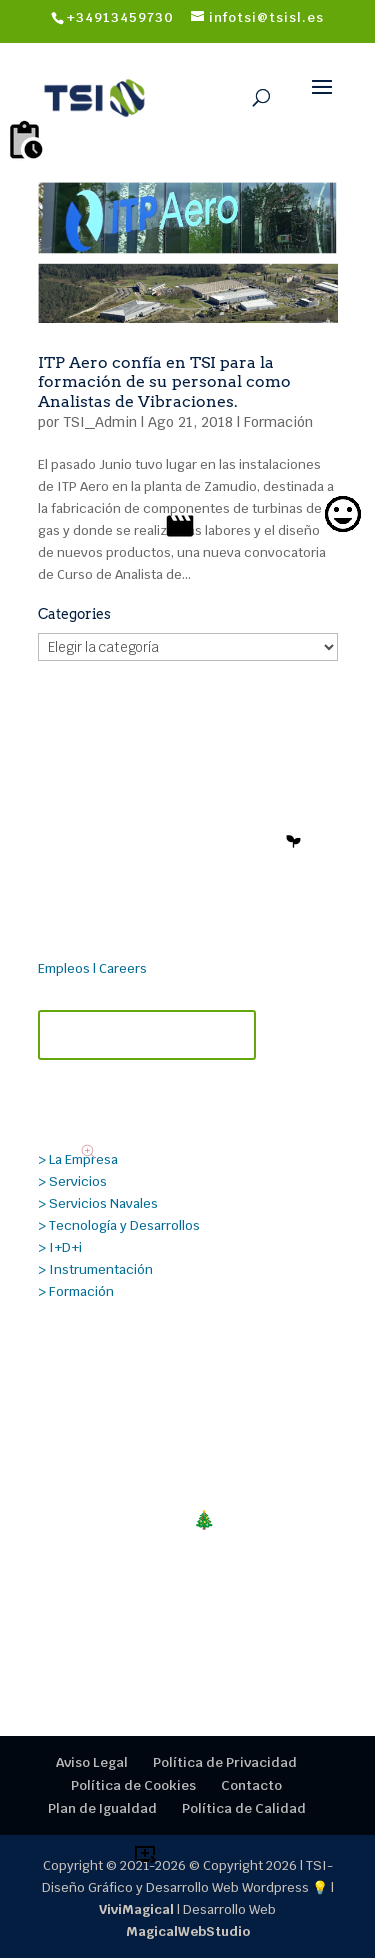 The image size is (375, 1958). I want to click on add current media to play next in queue, so click(145, 1854).